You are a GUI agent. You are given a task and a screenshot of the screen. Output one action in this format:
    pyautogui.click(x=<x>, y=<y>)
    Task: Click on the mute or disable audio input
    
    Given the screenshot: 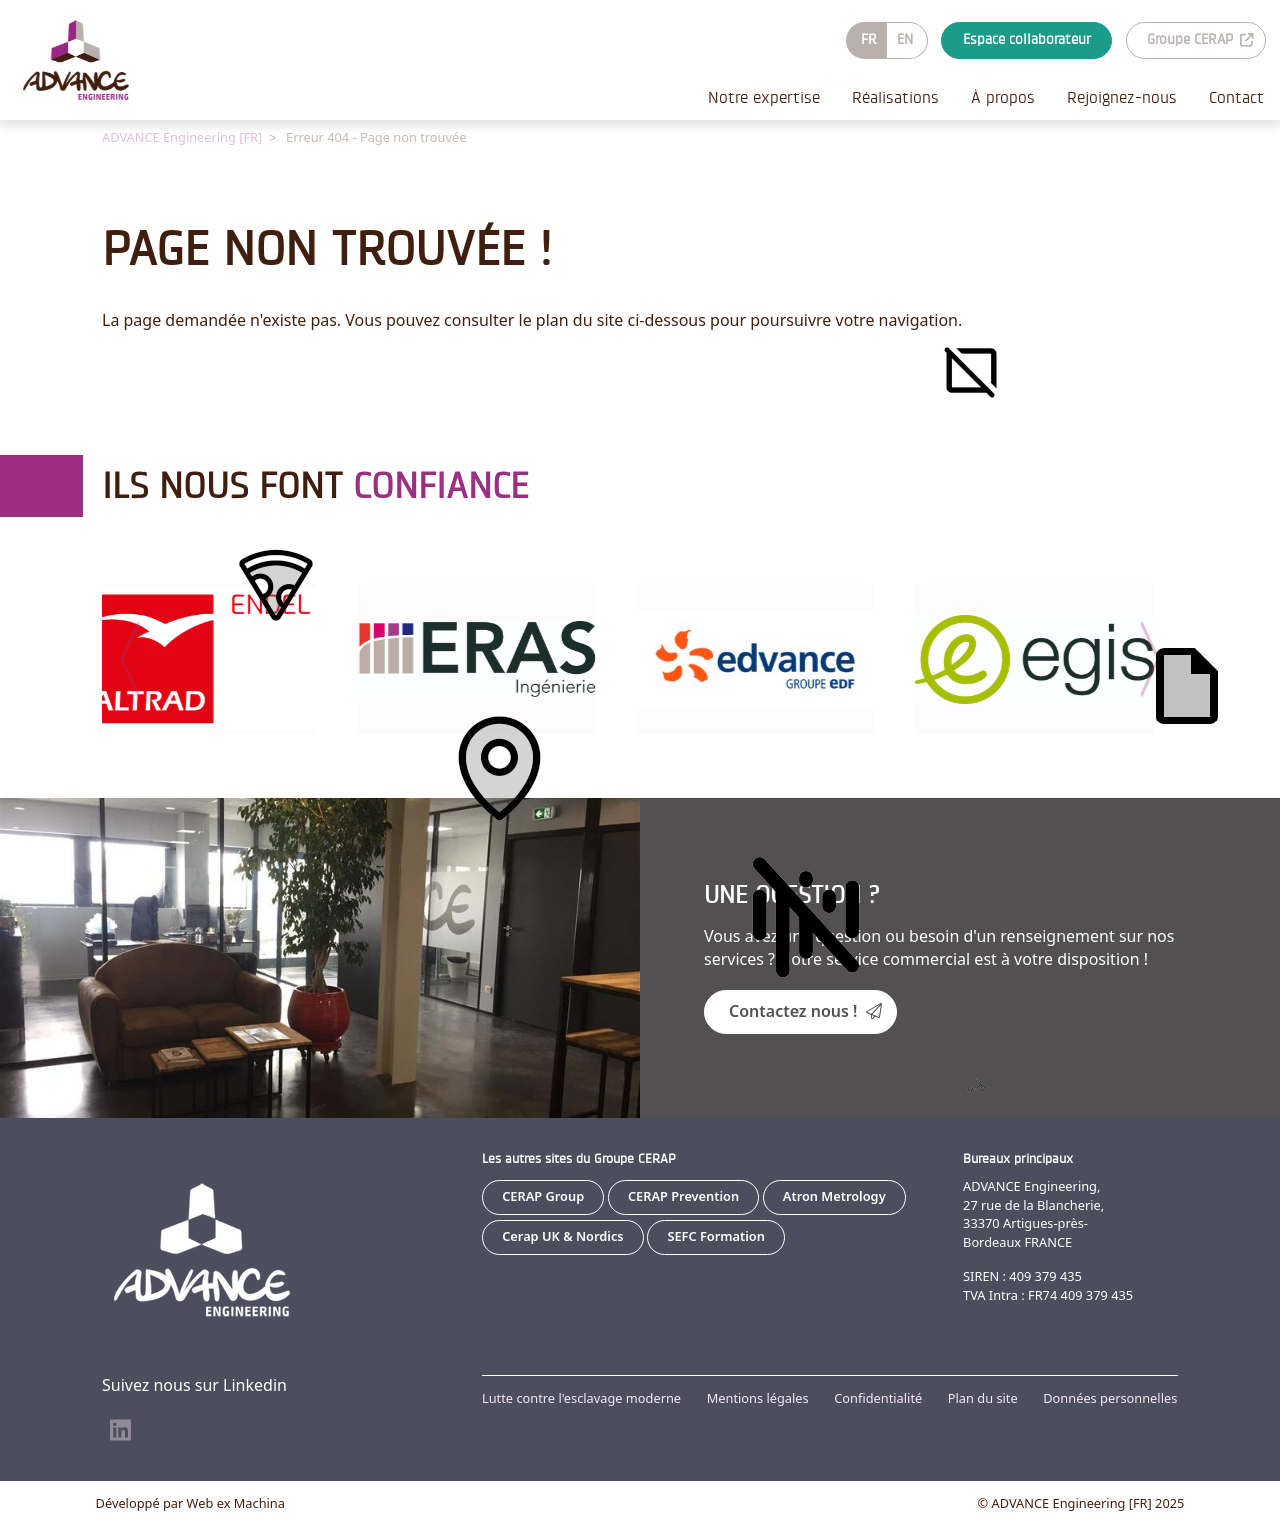 What is the action you would take?
    pyautogui.click(x=806, y=915)
    